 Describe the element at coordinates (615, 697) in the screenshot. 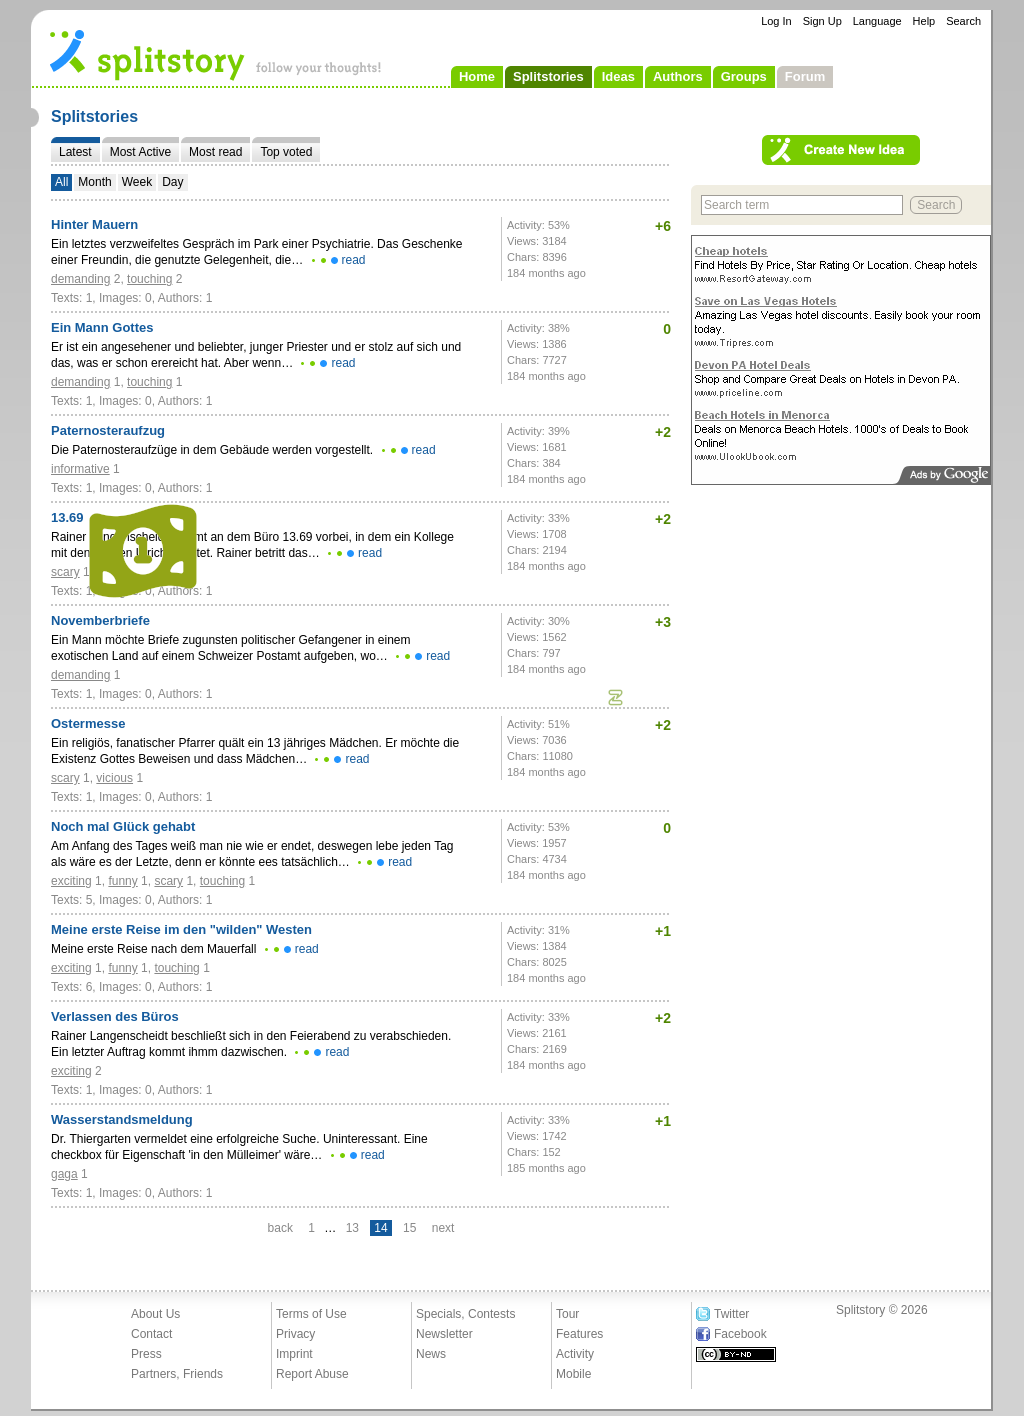

I see `open zulip messaging app` at that location.